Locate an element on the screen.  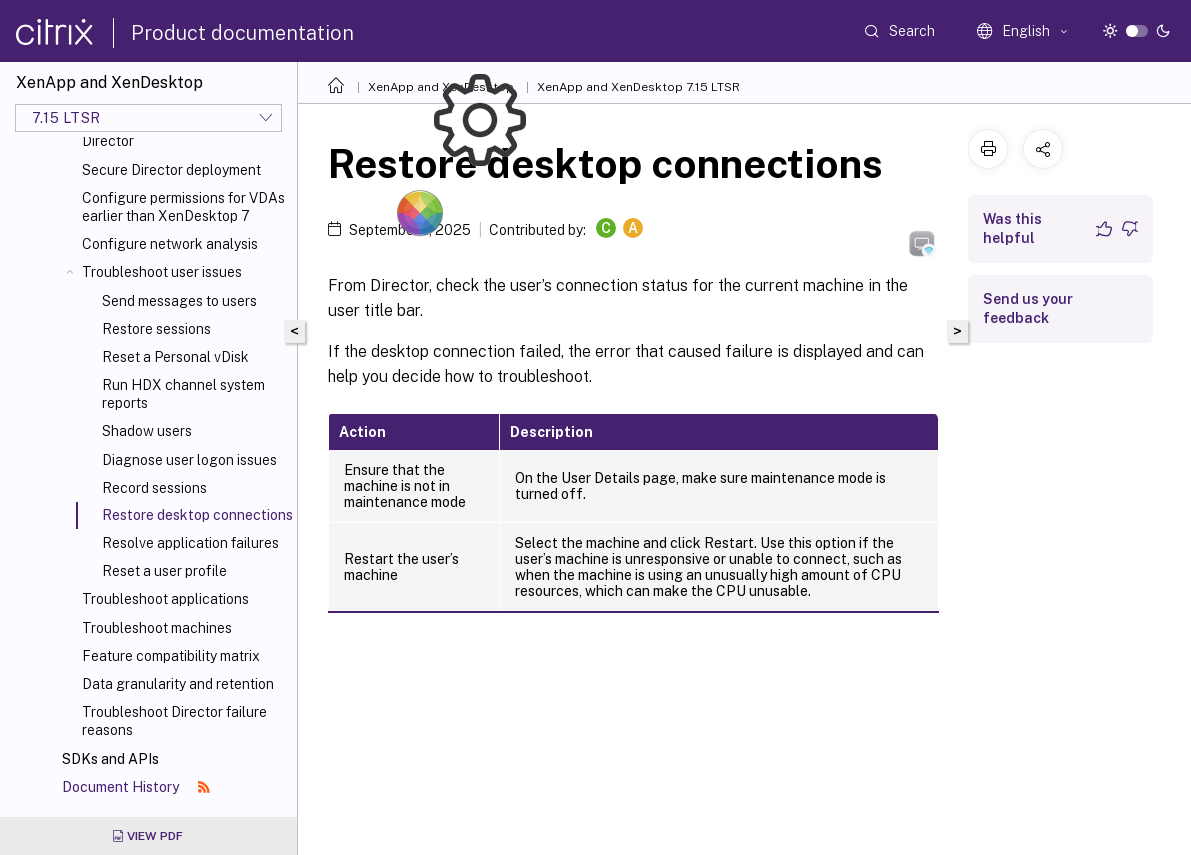
open color management settings is located at coordinates (420, 213).